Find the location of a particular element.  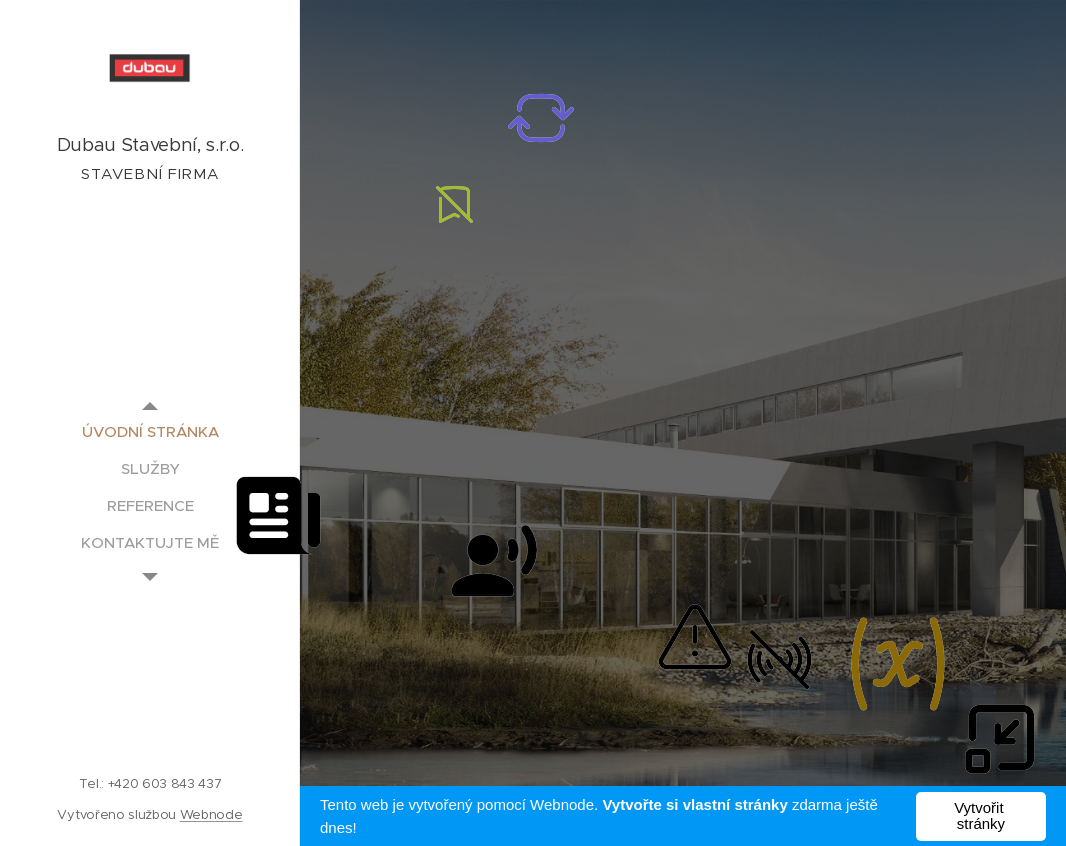

refresh or reload content is located at coordinates (541, 118).